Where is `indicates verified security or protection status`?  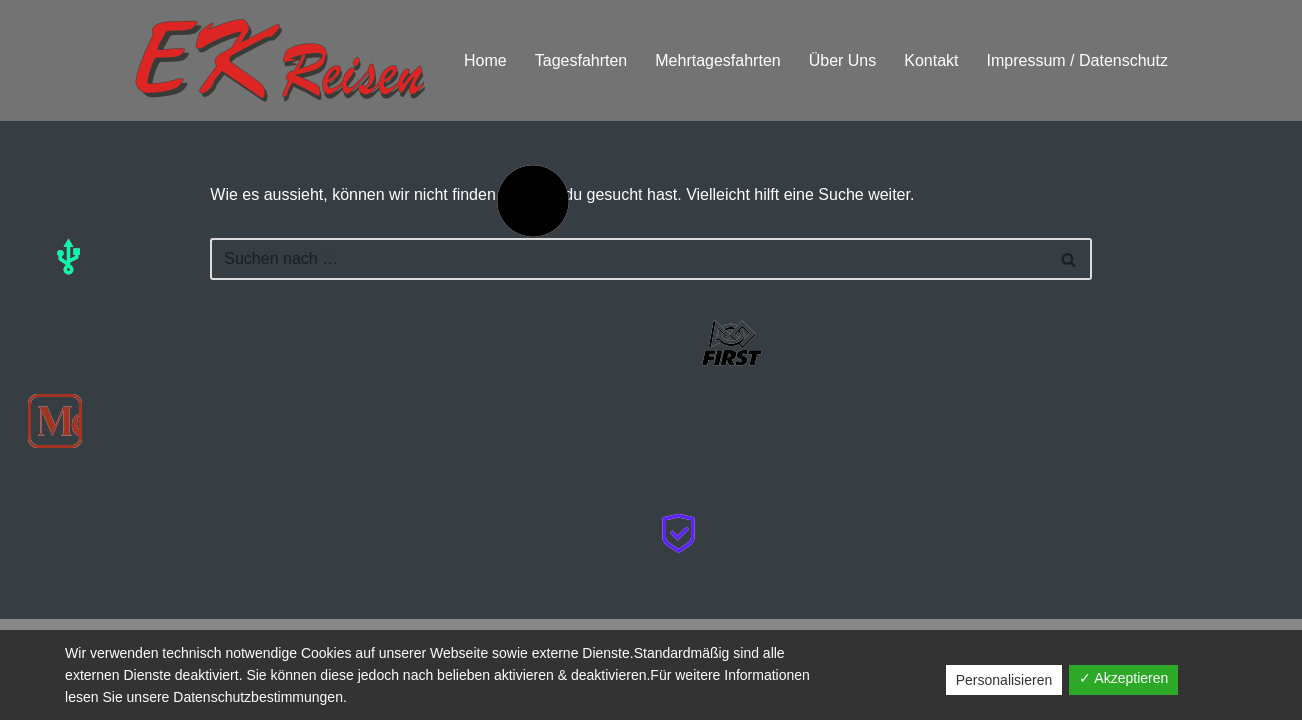
indicates verified security or protection status is located at coordinates (678, 533).